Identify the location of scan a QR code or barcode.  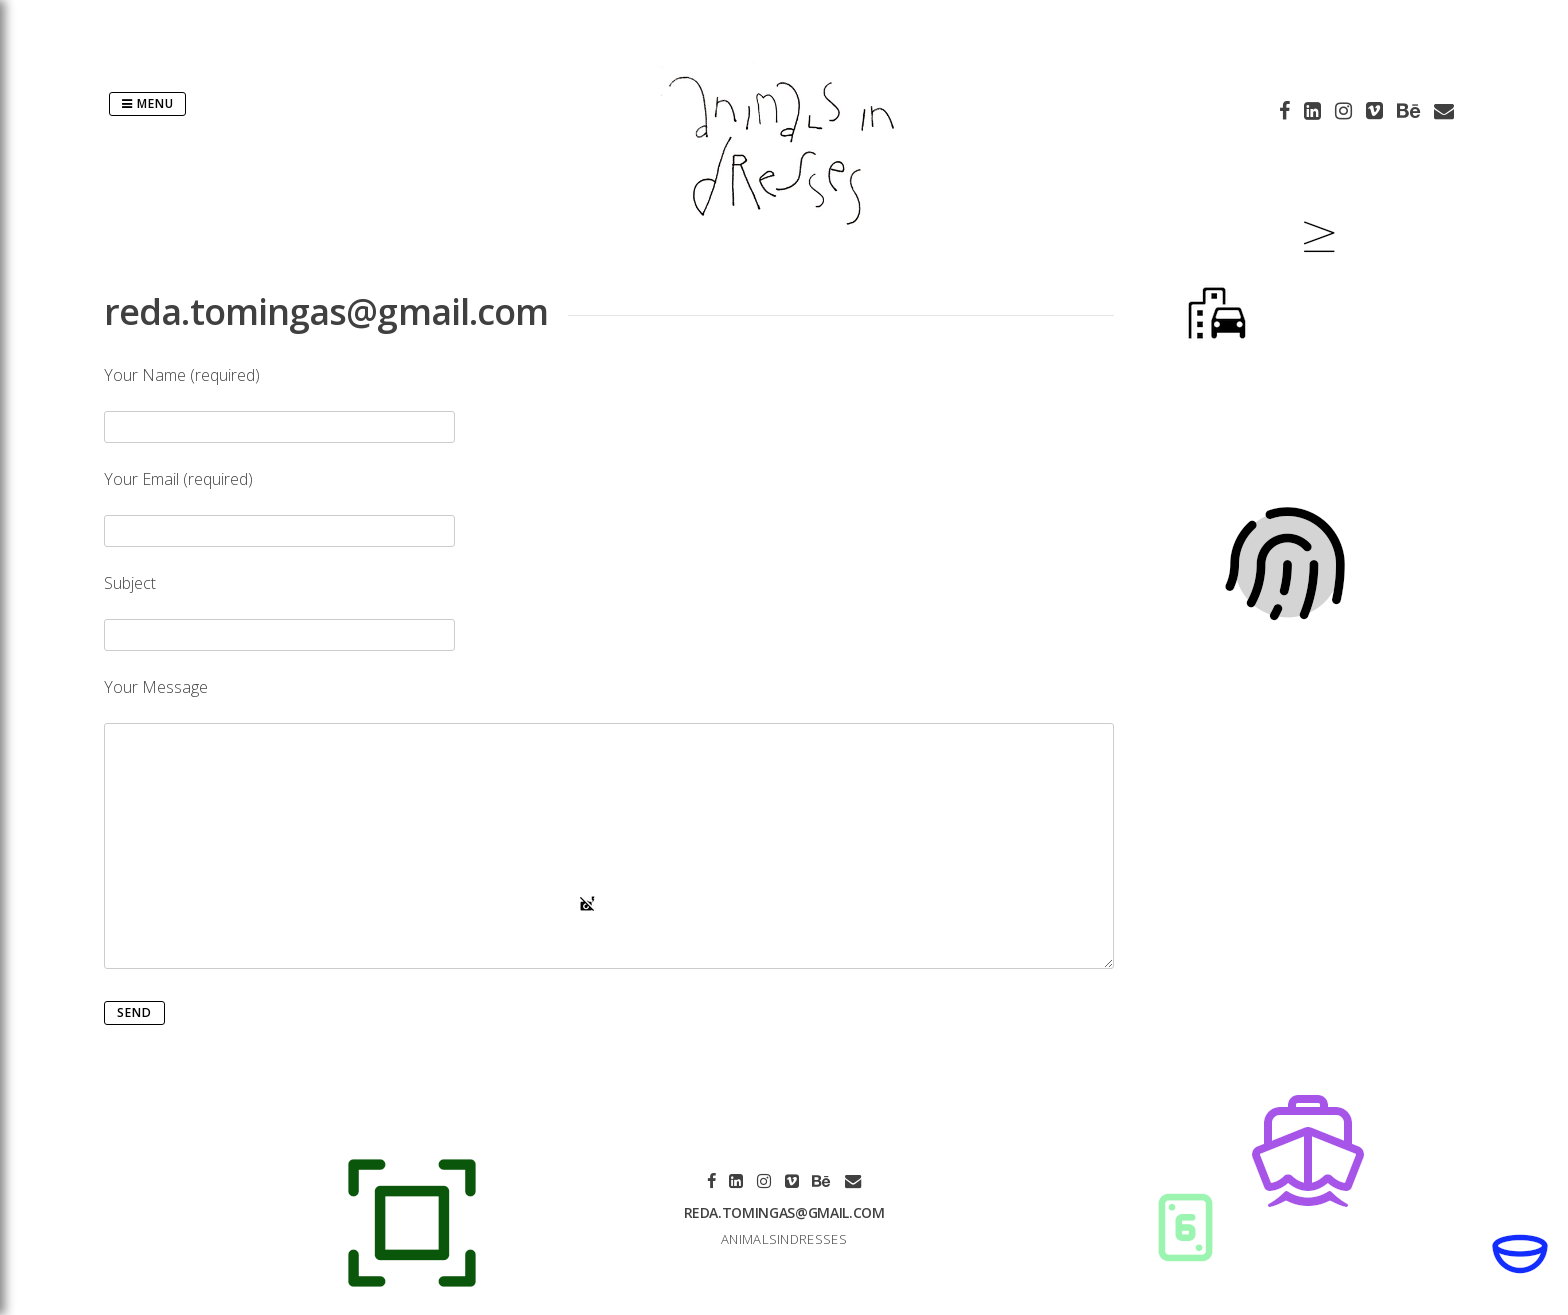
(412, 1223).